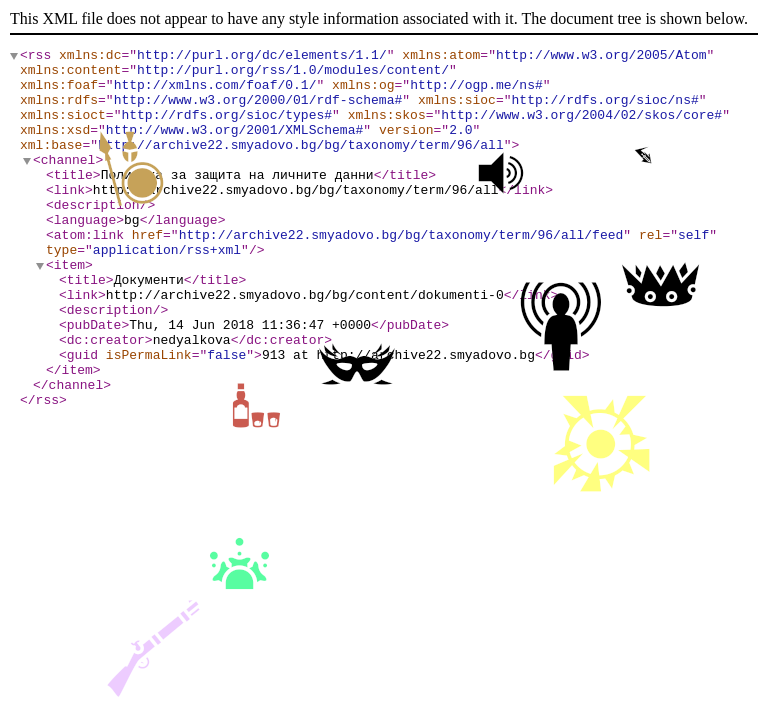 The image size is (768, 720). What do you see at coordinates (501, 173) in the screenshot?
I see `adjust volume or sound settings` at bounding box center [501, 173].